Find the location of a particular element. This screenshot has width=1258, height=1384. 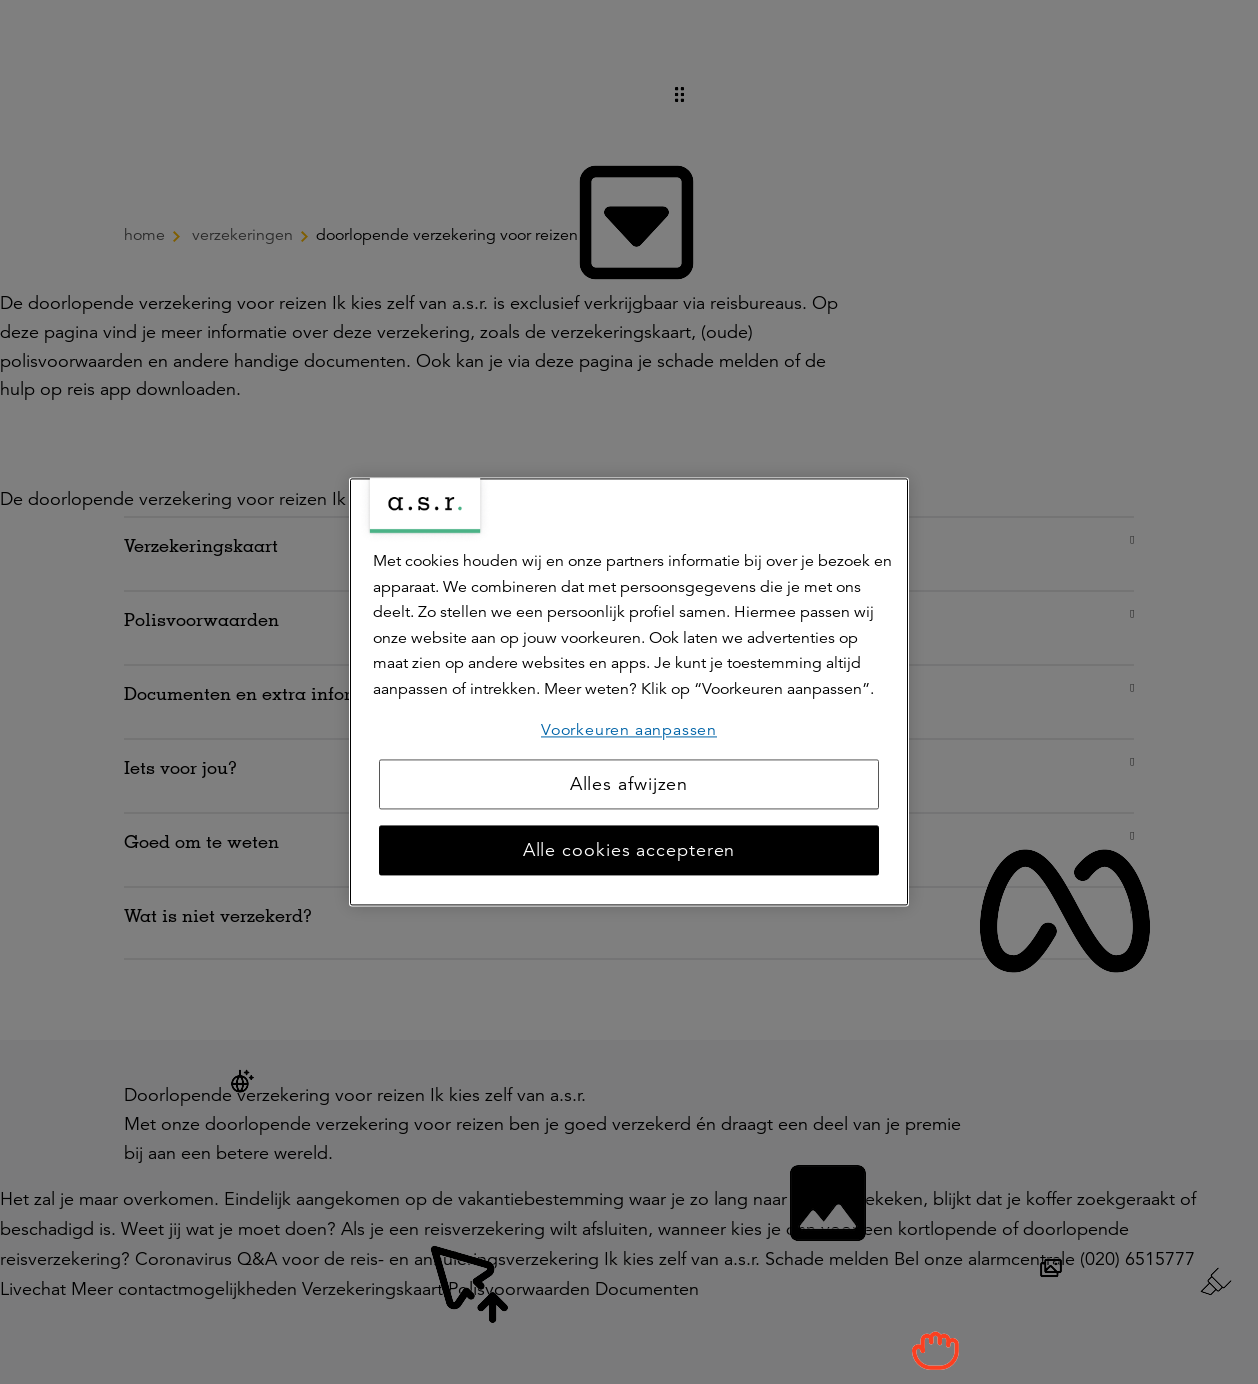

drag to reorder items vertically is located at coordinates (679, 94).